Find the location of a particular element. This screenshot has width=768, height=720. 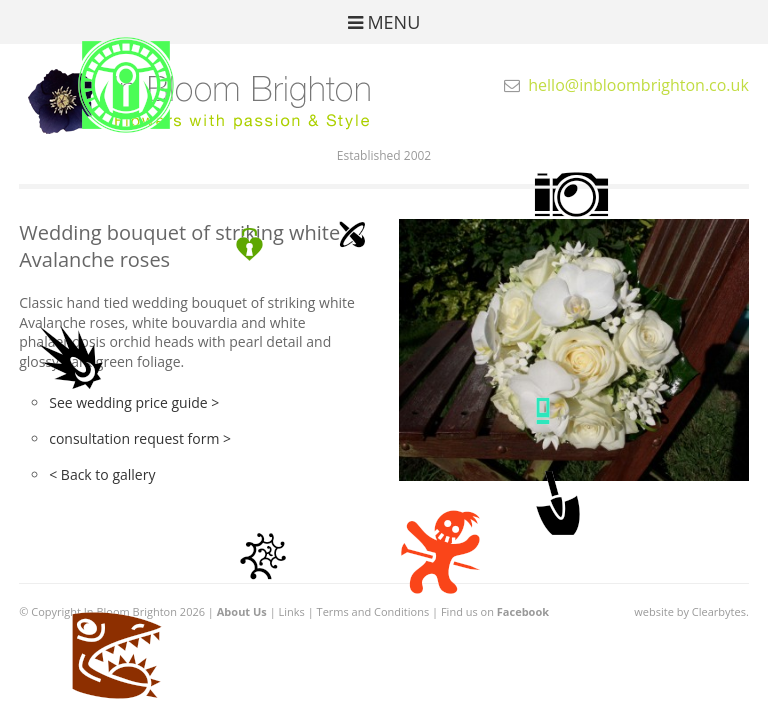

select spade suit in a card game is located at coordinates (556, 503).